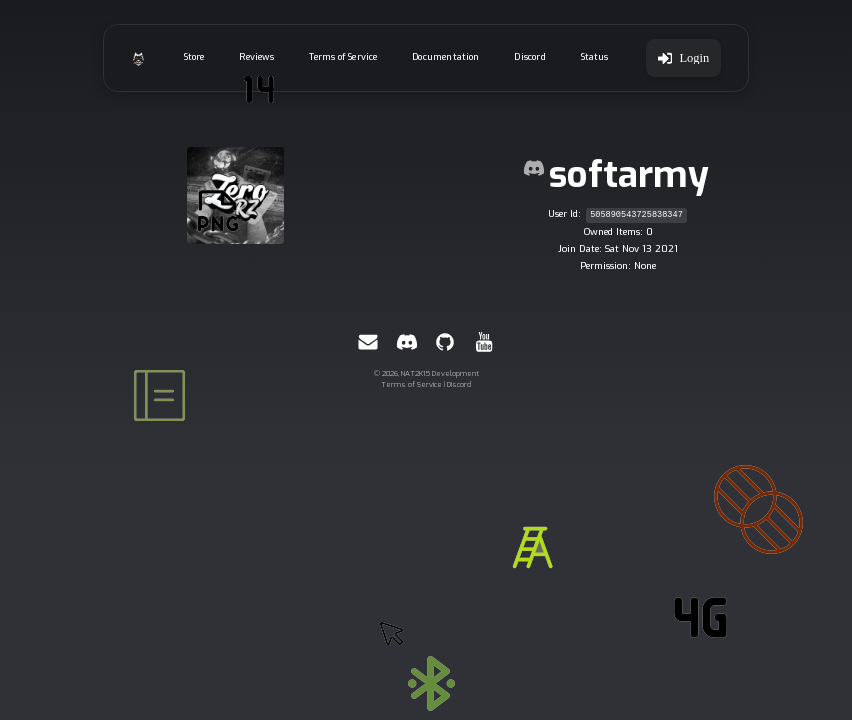 The image size is (852, 720). I want to click on a PNG image file, so click(217, 212).